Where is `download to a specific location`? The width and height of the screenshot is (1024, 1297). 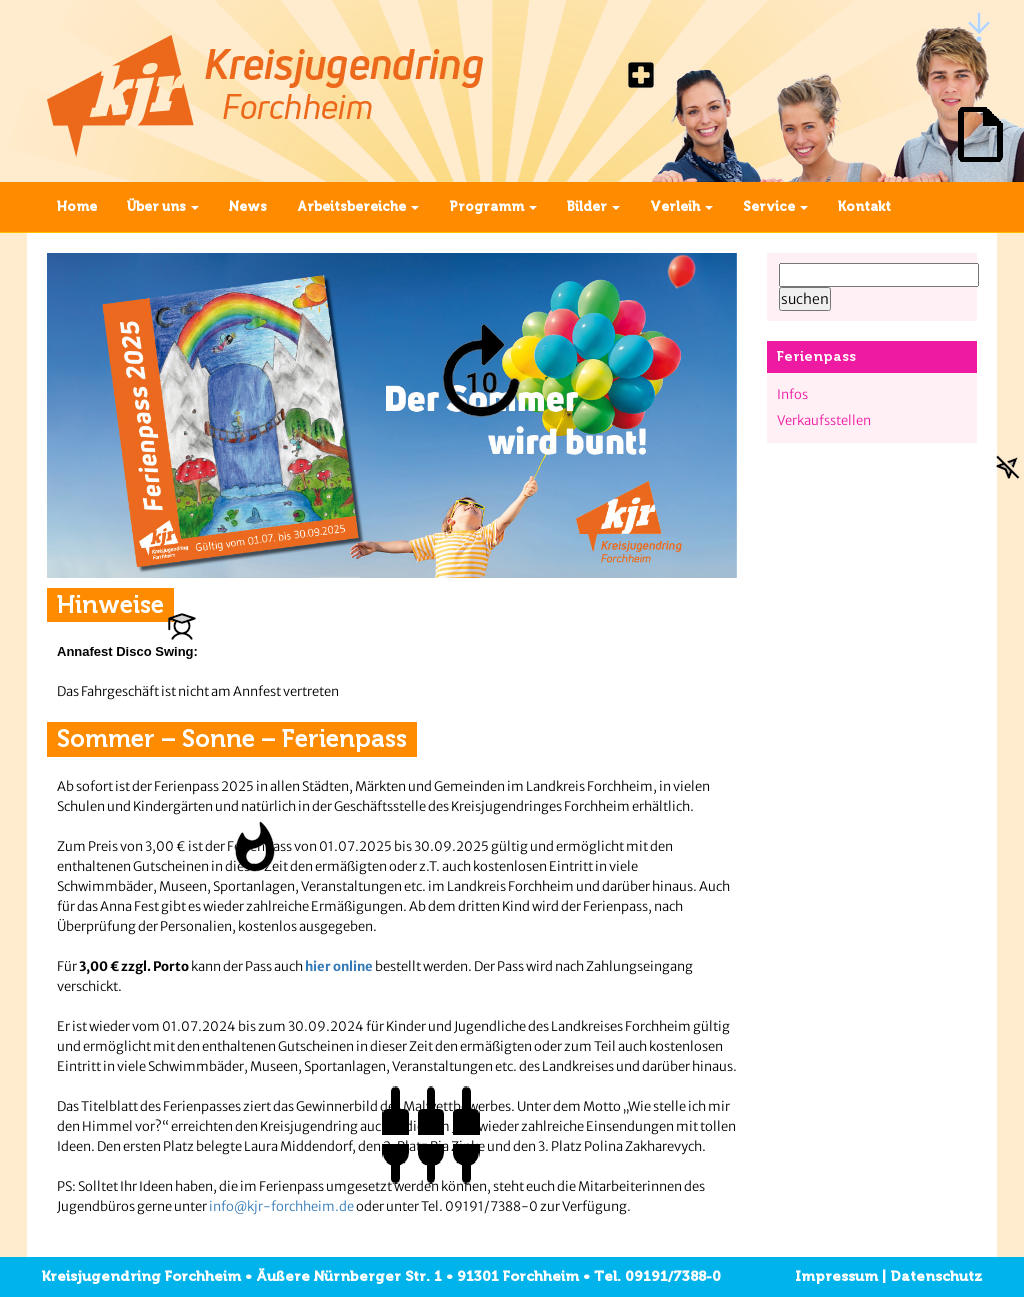 download to a specific location is located at coordinates (979, 27).